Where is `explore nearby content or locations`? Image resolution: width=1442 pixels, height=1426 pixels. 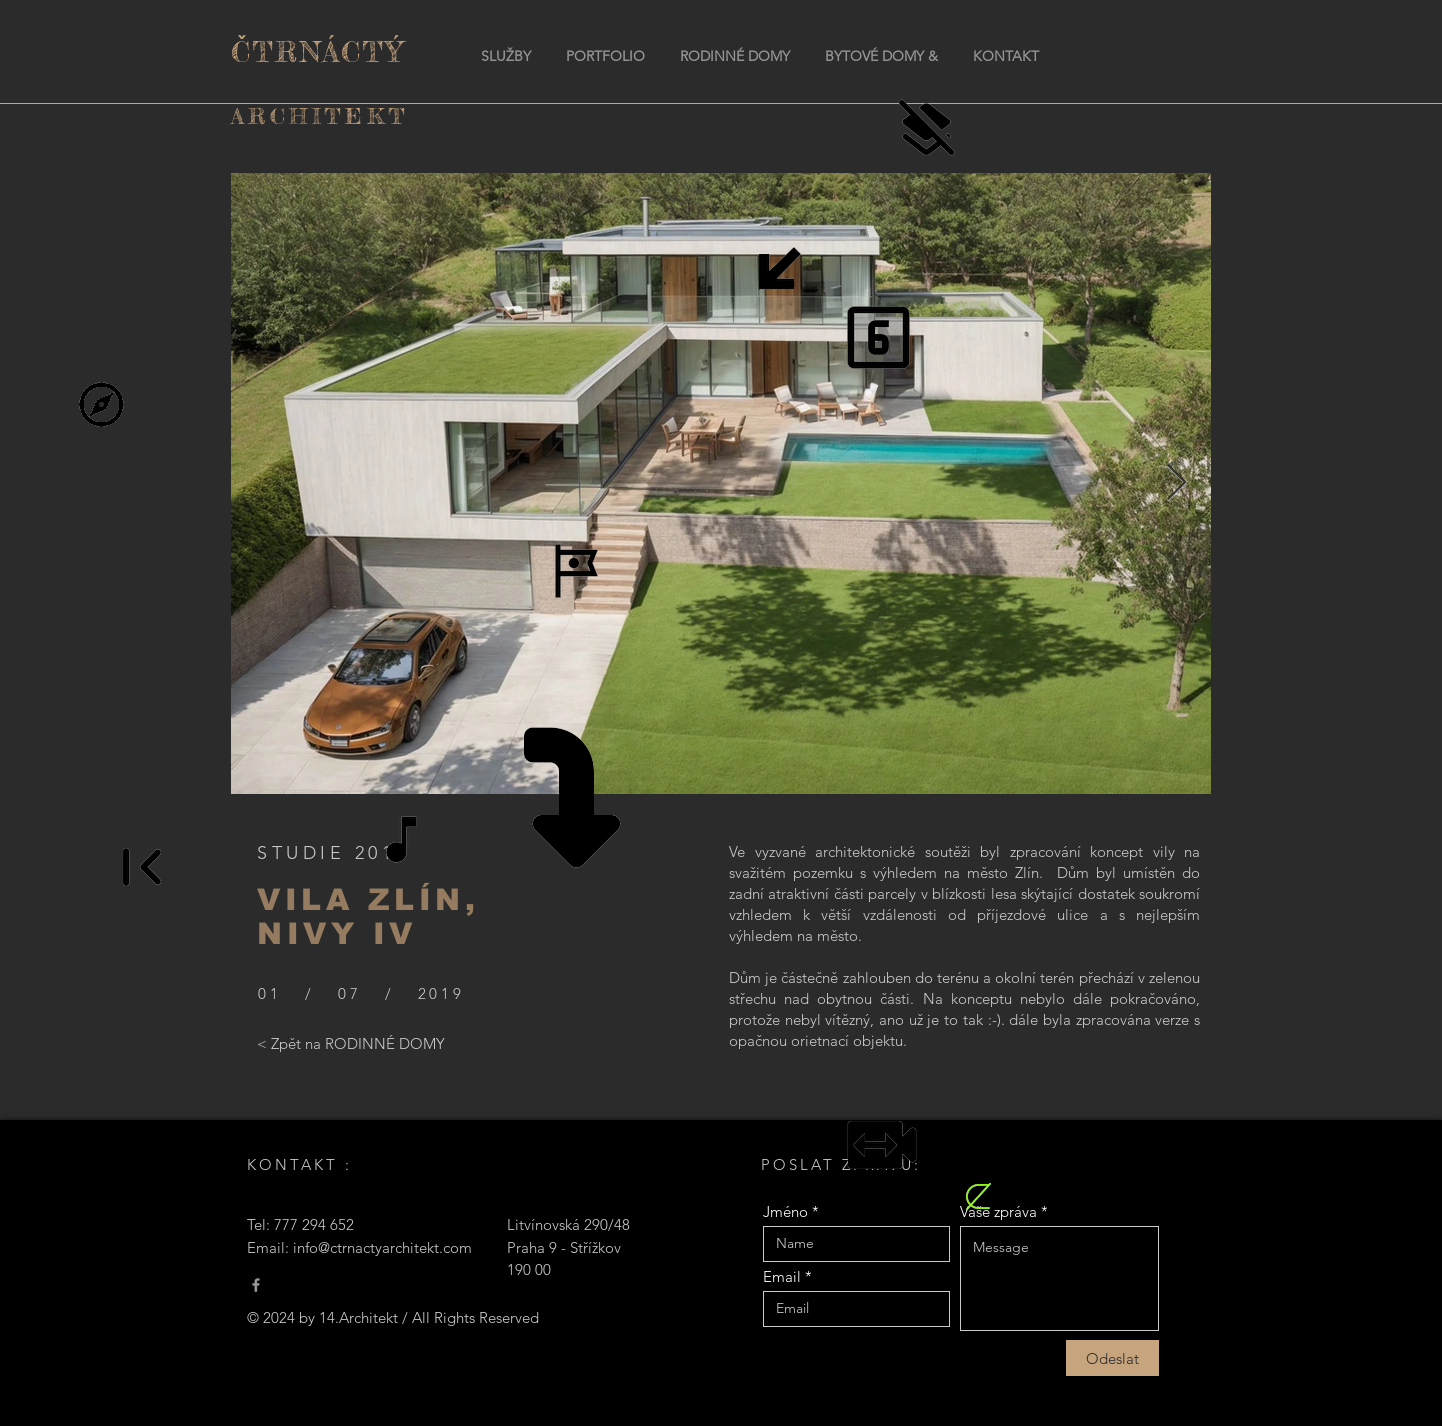
explore nearby content or locations is located at coordinates (101, 404).